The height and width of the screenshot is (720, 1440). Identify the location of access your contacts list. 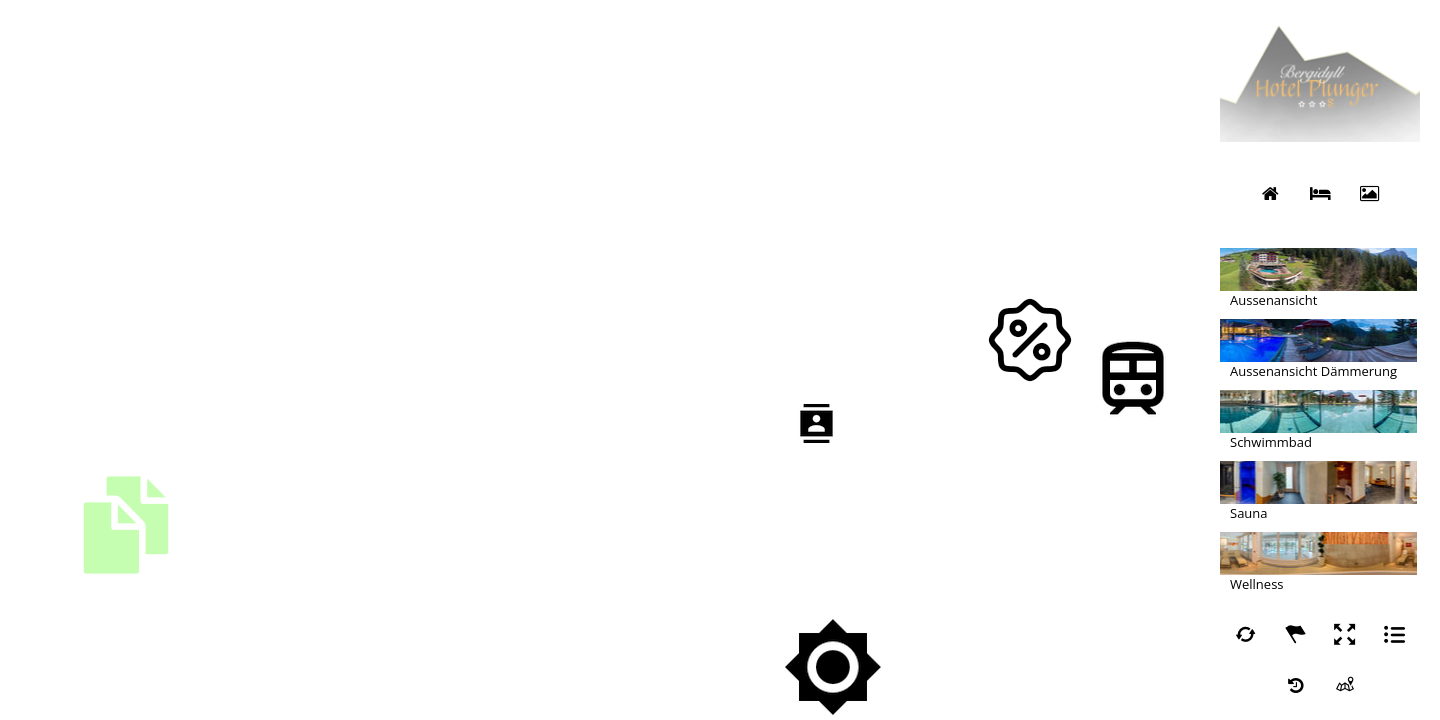
(816, 423).